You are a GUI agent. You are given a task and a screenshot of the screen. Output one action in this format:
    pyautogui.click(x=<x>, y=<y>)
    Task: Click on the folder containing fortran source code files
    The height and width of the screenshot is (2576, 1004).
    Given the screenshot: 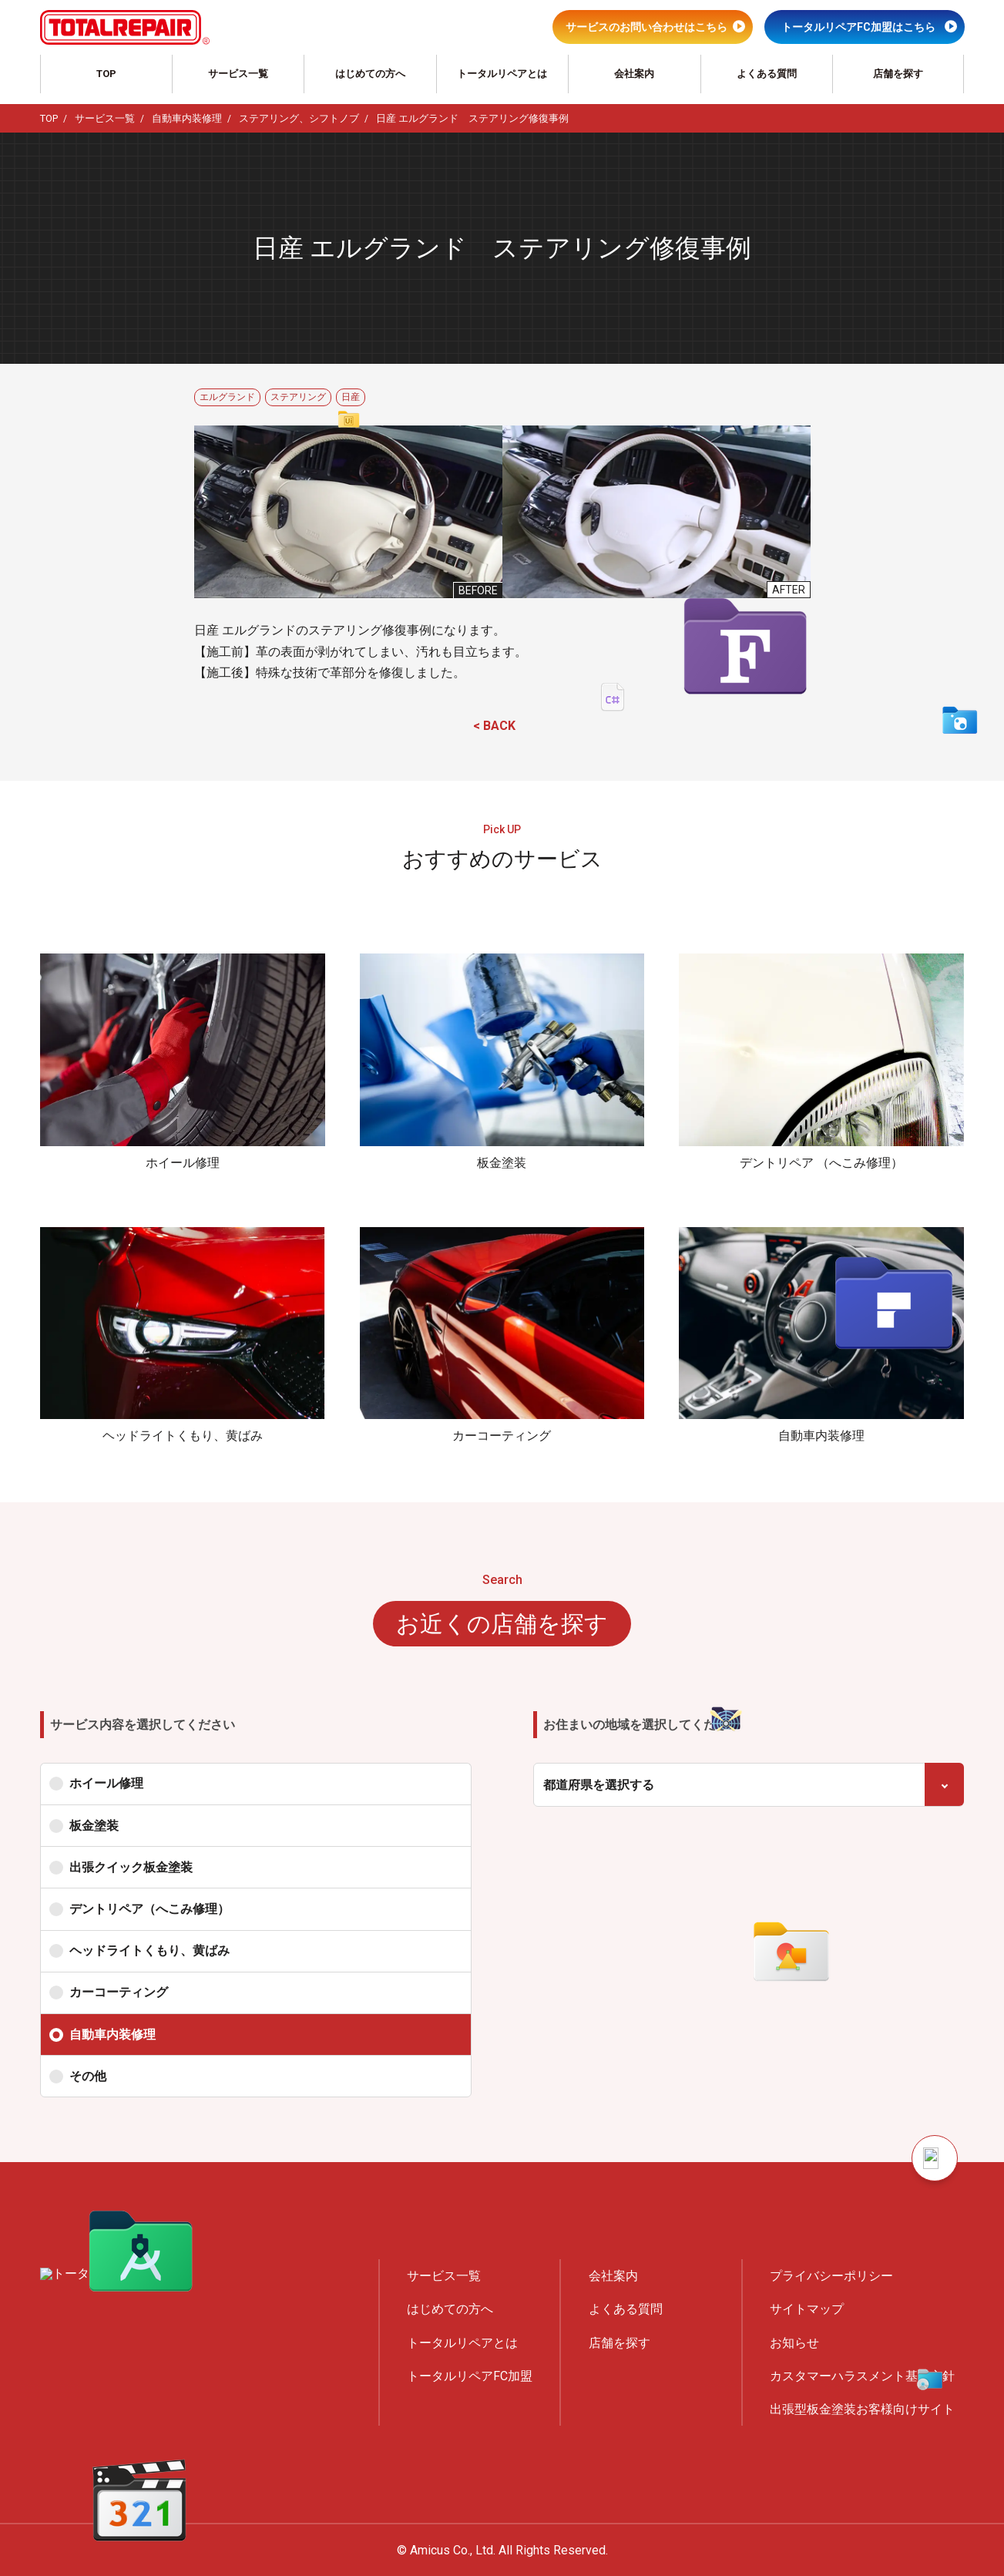 What is the action you would take?
    pyautogui.click(x=744, y=649)
    